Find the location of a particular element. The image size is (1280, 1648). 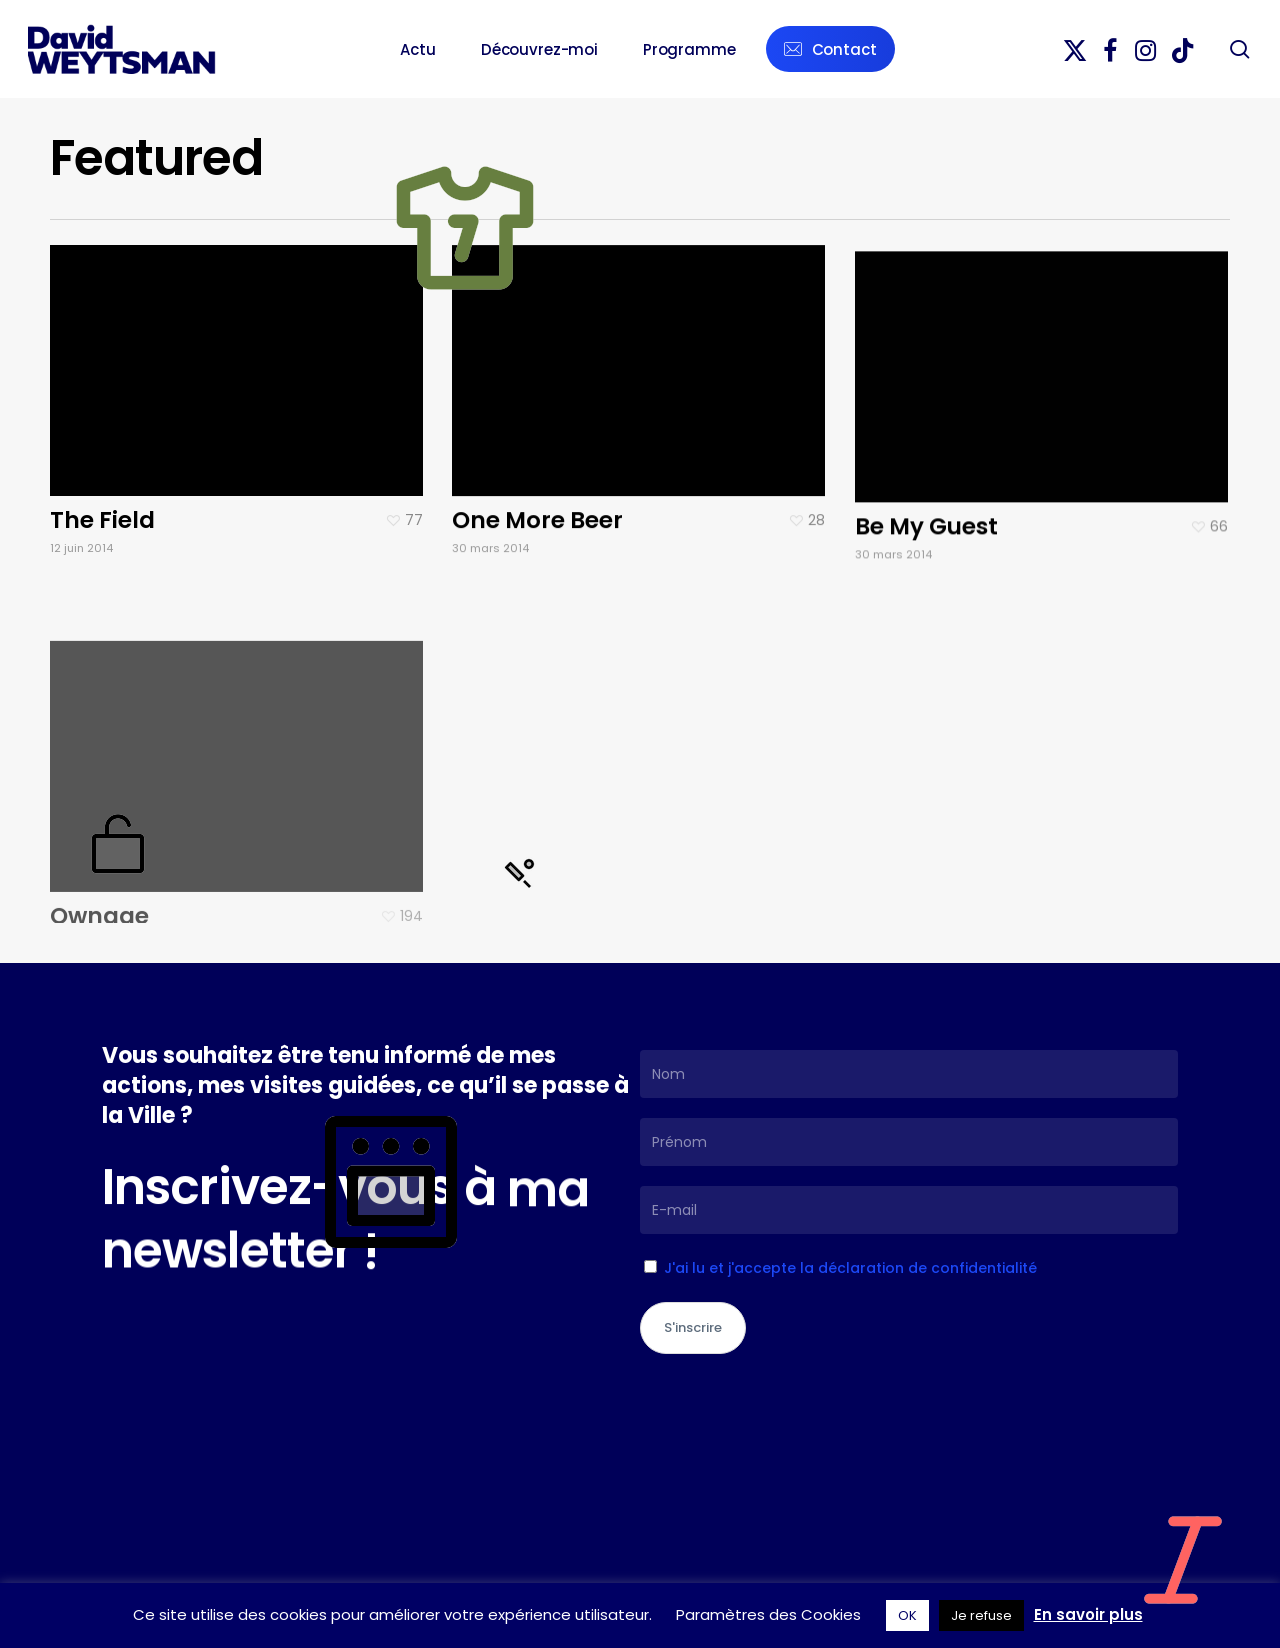

apply italic formatting to selected text is located at coordinates (1183, 1560).